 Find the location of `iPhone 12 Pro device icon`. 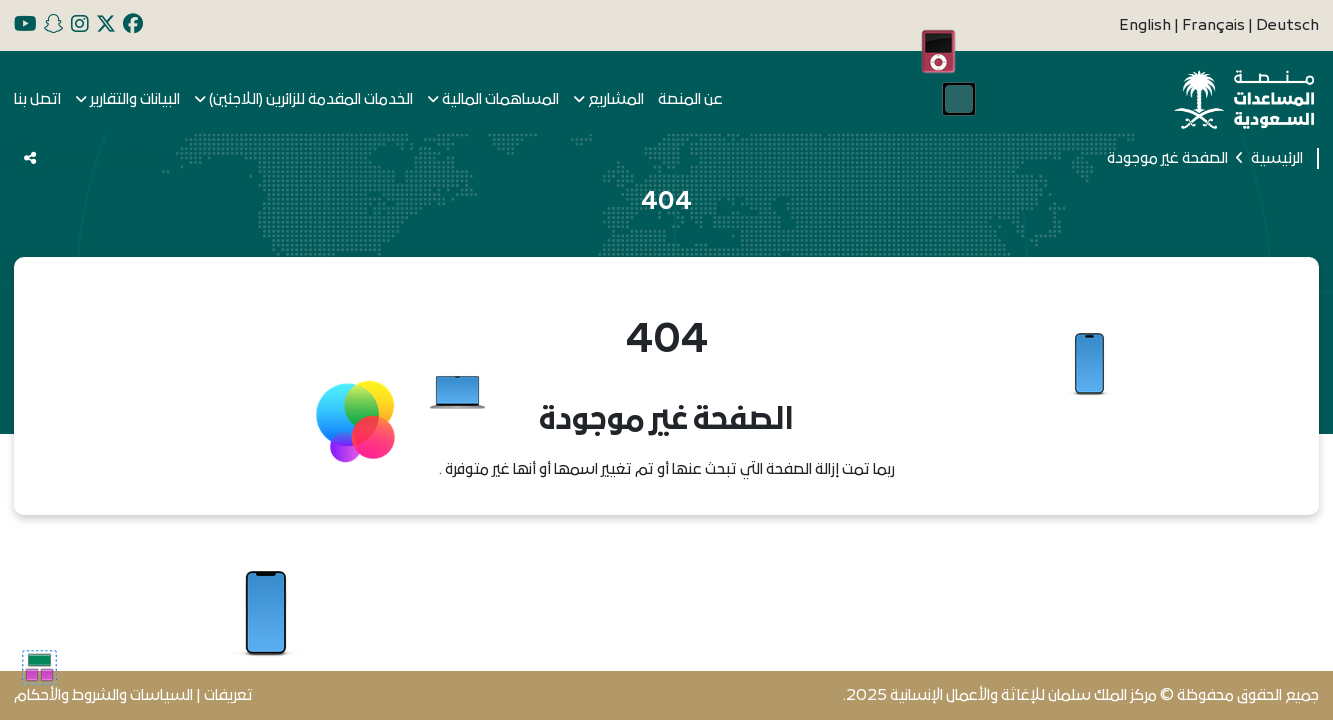

iPhone 12 Pro device icon is located at coordinates (266, 614).